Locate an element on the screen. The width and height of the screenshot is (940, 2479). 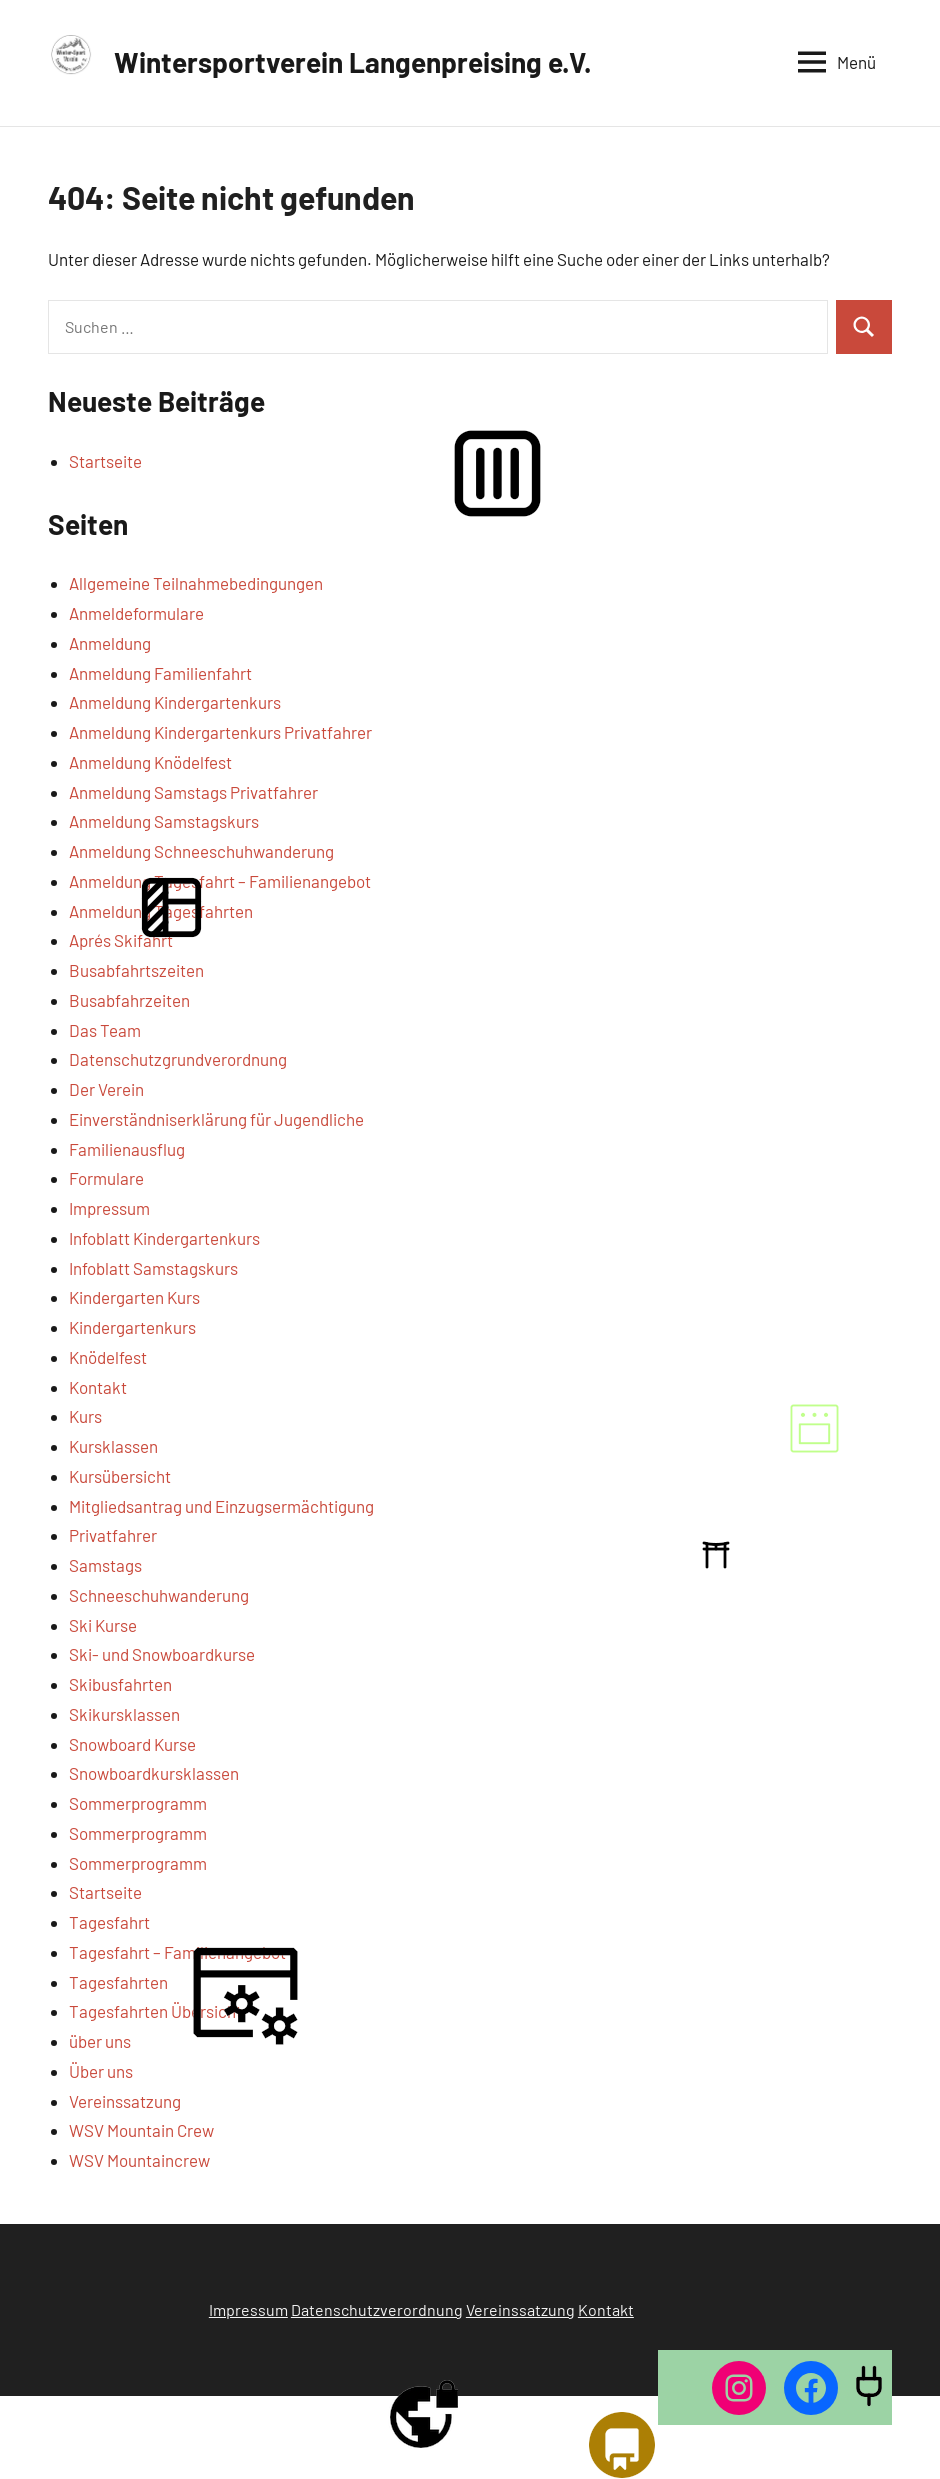
access oven or cooking appliance controls is located at coordinates (814, 1428).